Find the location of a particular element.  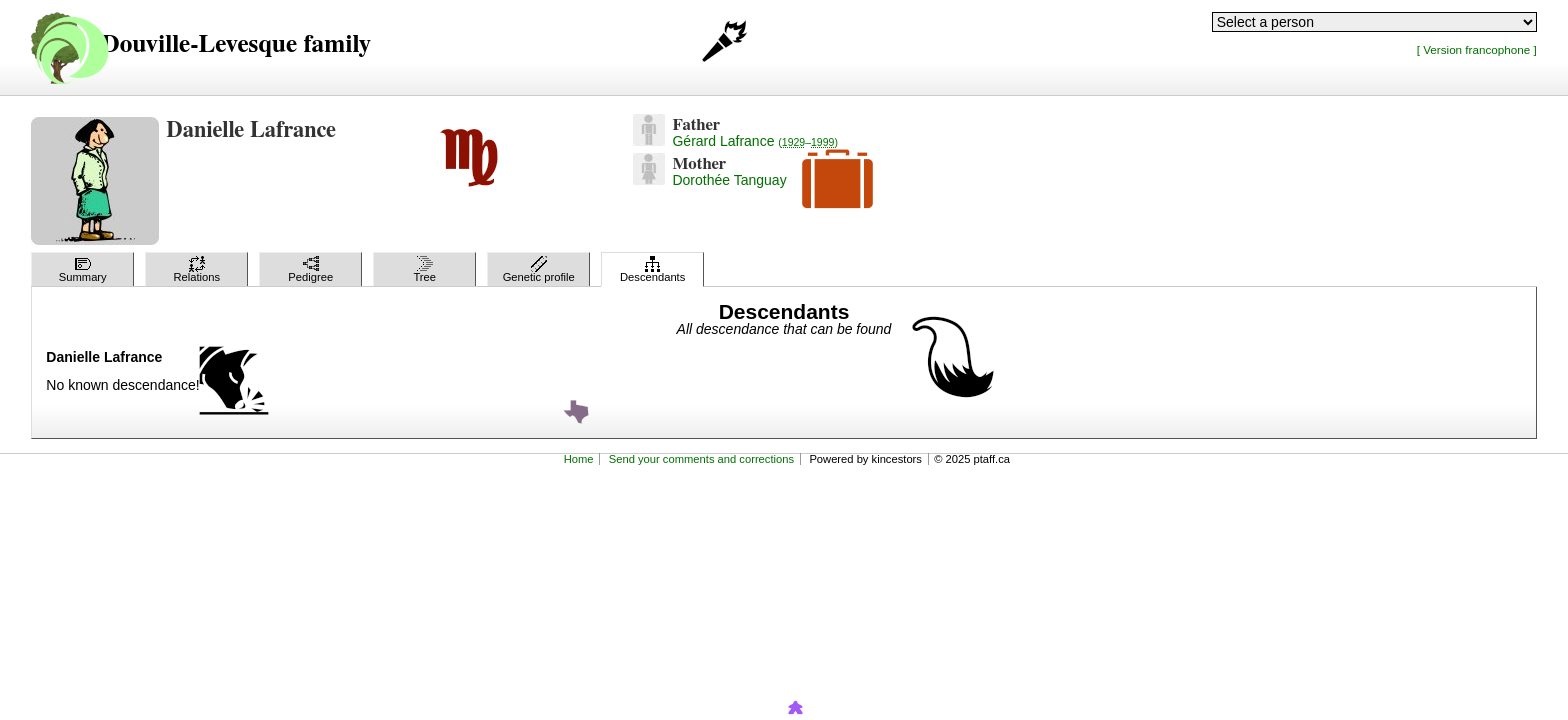

access player profile or avatar settings is located at coordinates (795, 707).